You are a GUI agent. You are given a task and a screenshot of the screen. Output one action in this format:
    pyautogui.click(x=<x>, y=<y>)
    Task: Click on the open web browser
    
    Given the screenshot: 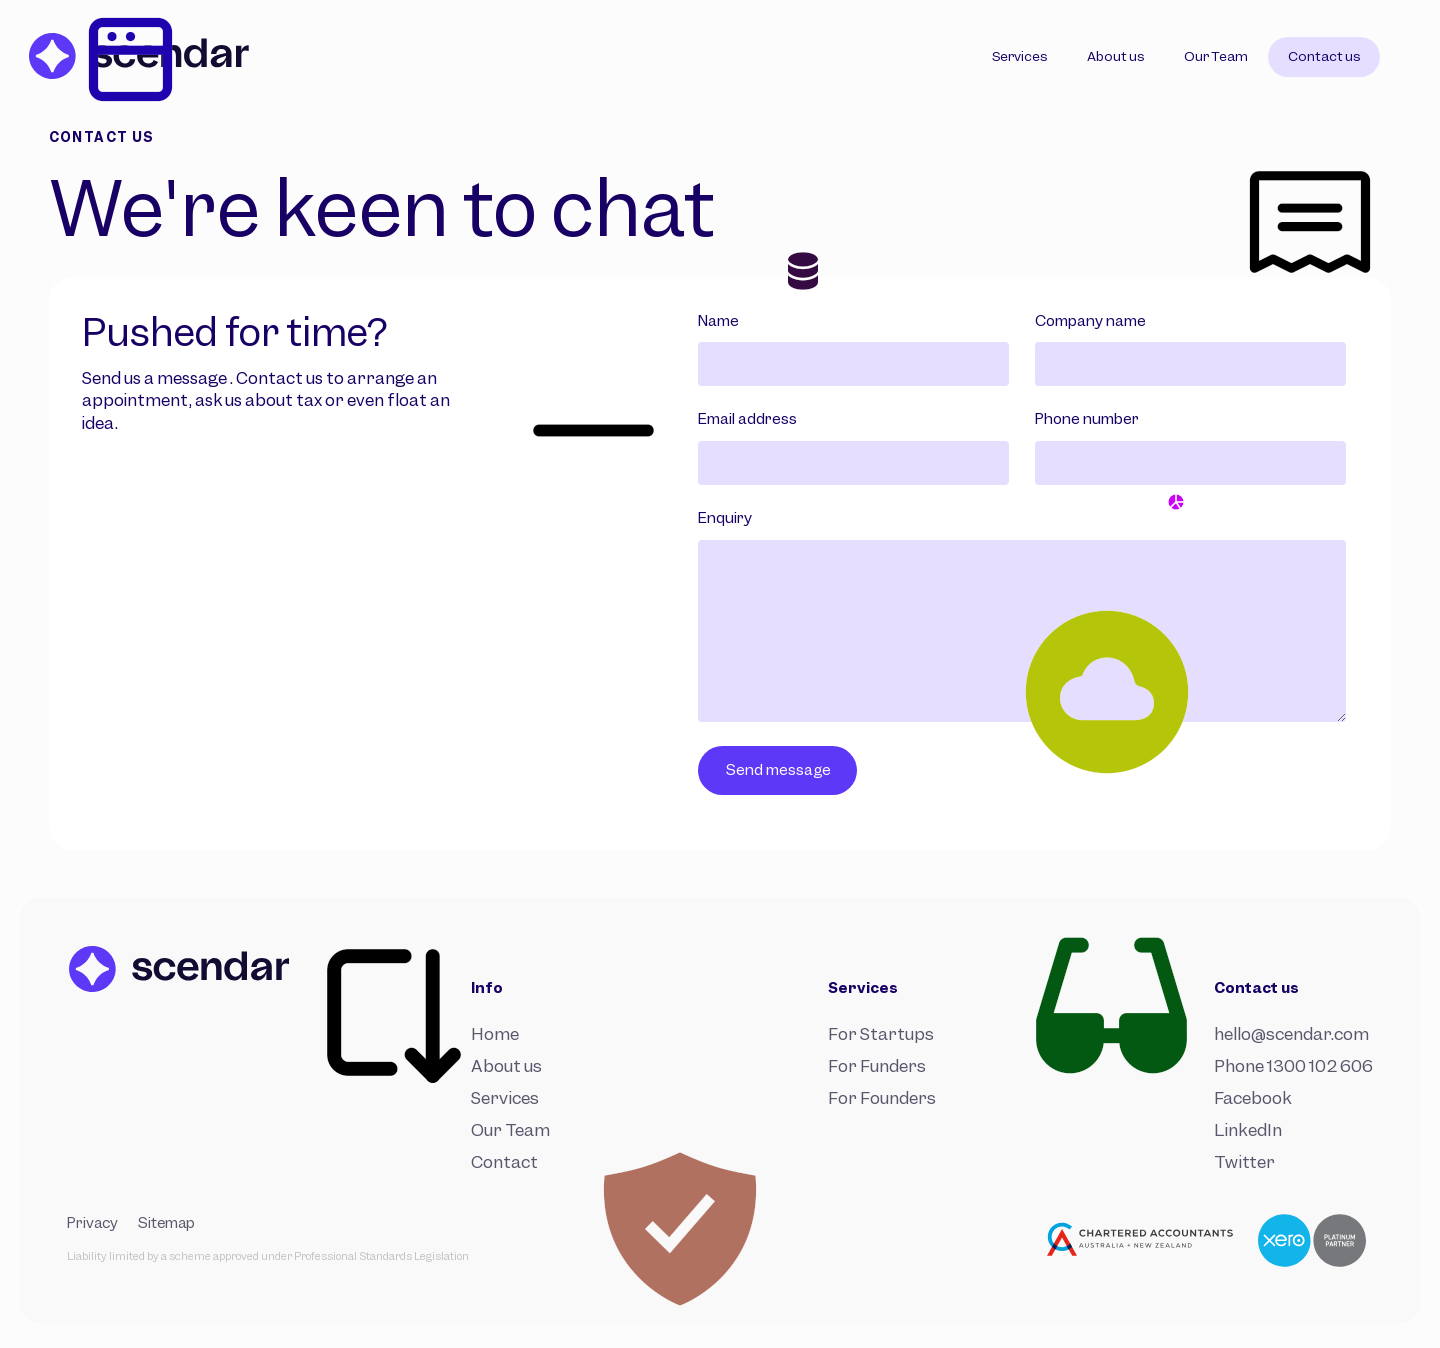 What is the action you would take?
    pyautogui.click(x=130, y=59)
    